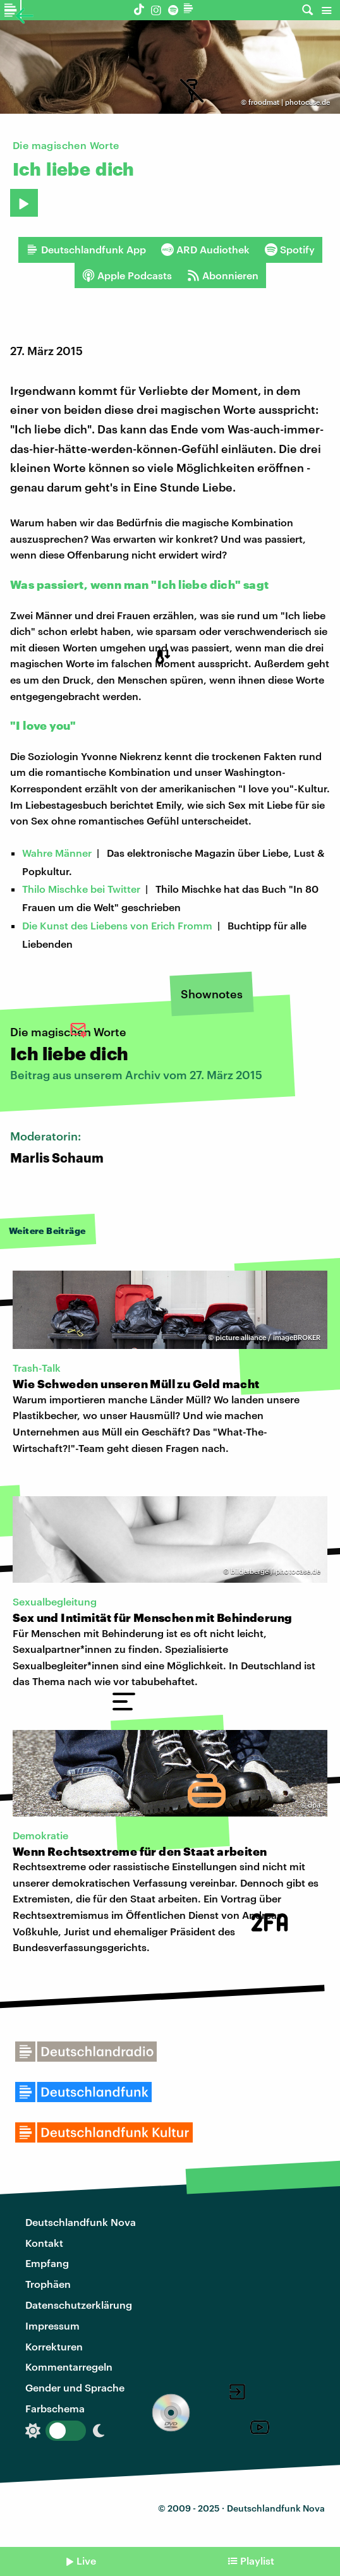 Image resolution: width=340 pixels, height=2576 pixels. Describe the element at coordinates (162, 656) in the screenshot. I see `decrease temperature setting` at that location.